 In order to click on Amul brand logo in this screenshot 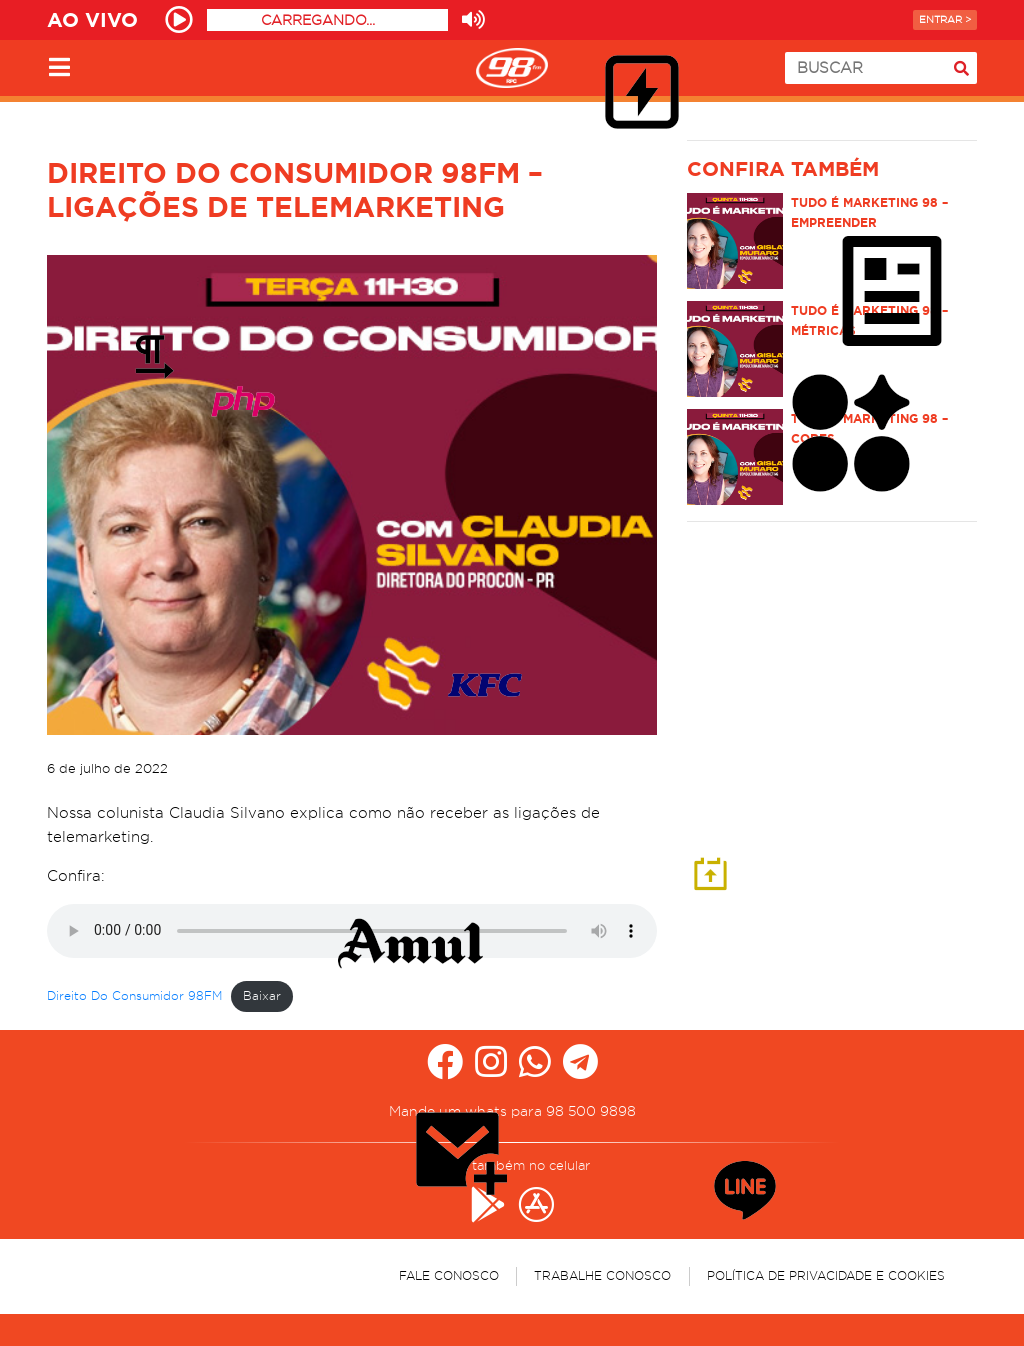, I will do `click(410, 943)`.